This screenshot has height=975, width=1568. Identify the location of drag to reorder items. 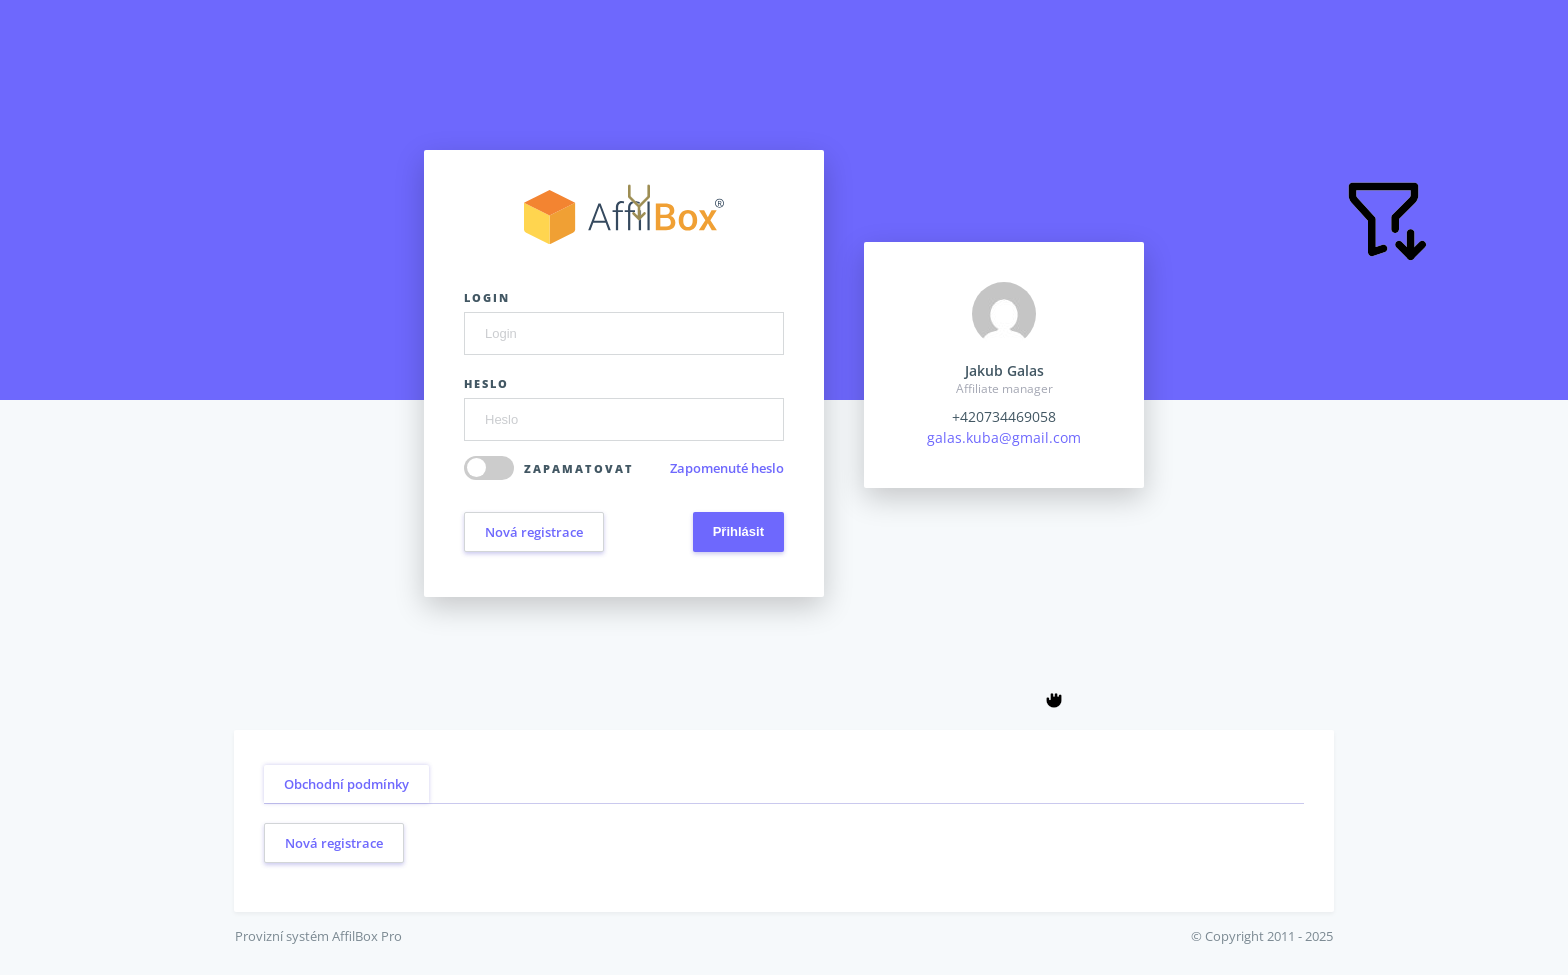
(1054, 698).